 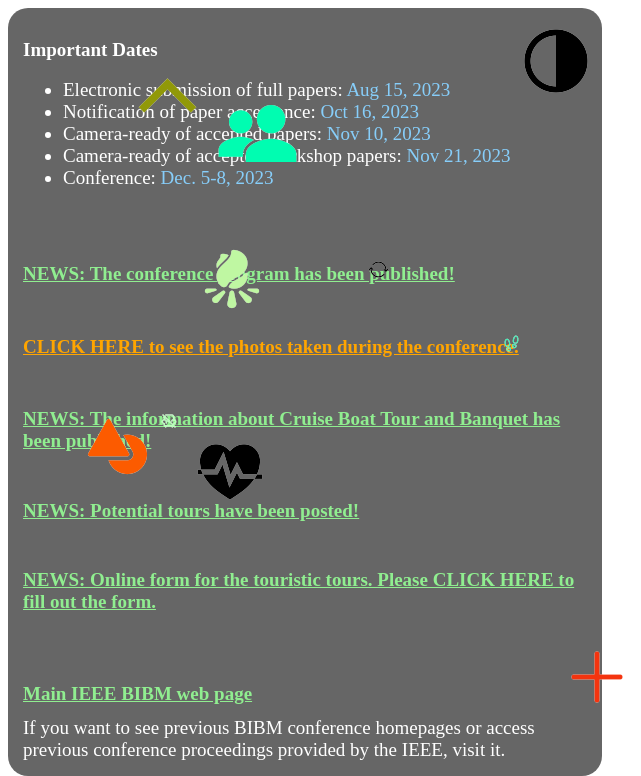 What do you see at coordinates (597, 677) in the screenshot?
I see `add a new item` at bounding box center [597, 677].